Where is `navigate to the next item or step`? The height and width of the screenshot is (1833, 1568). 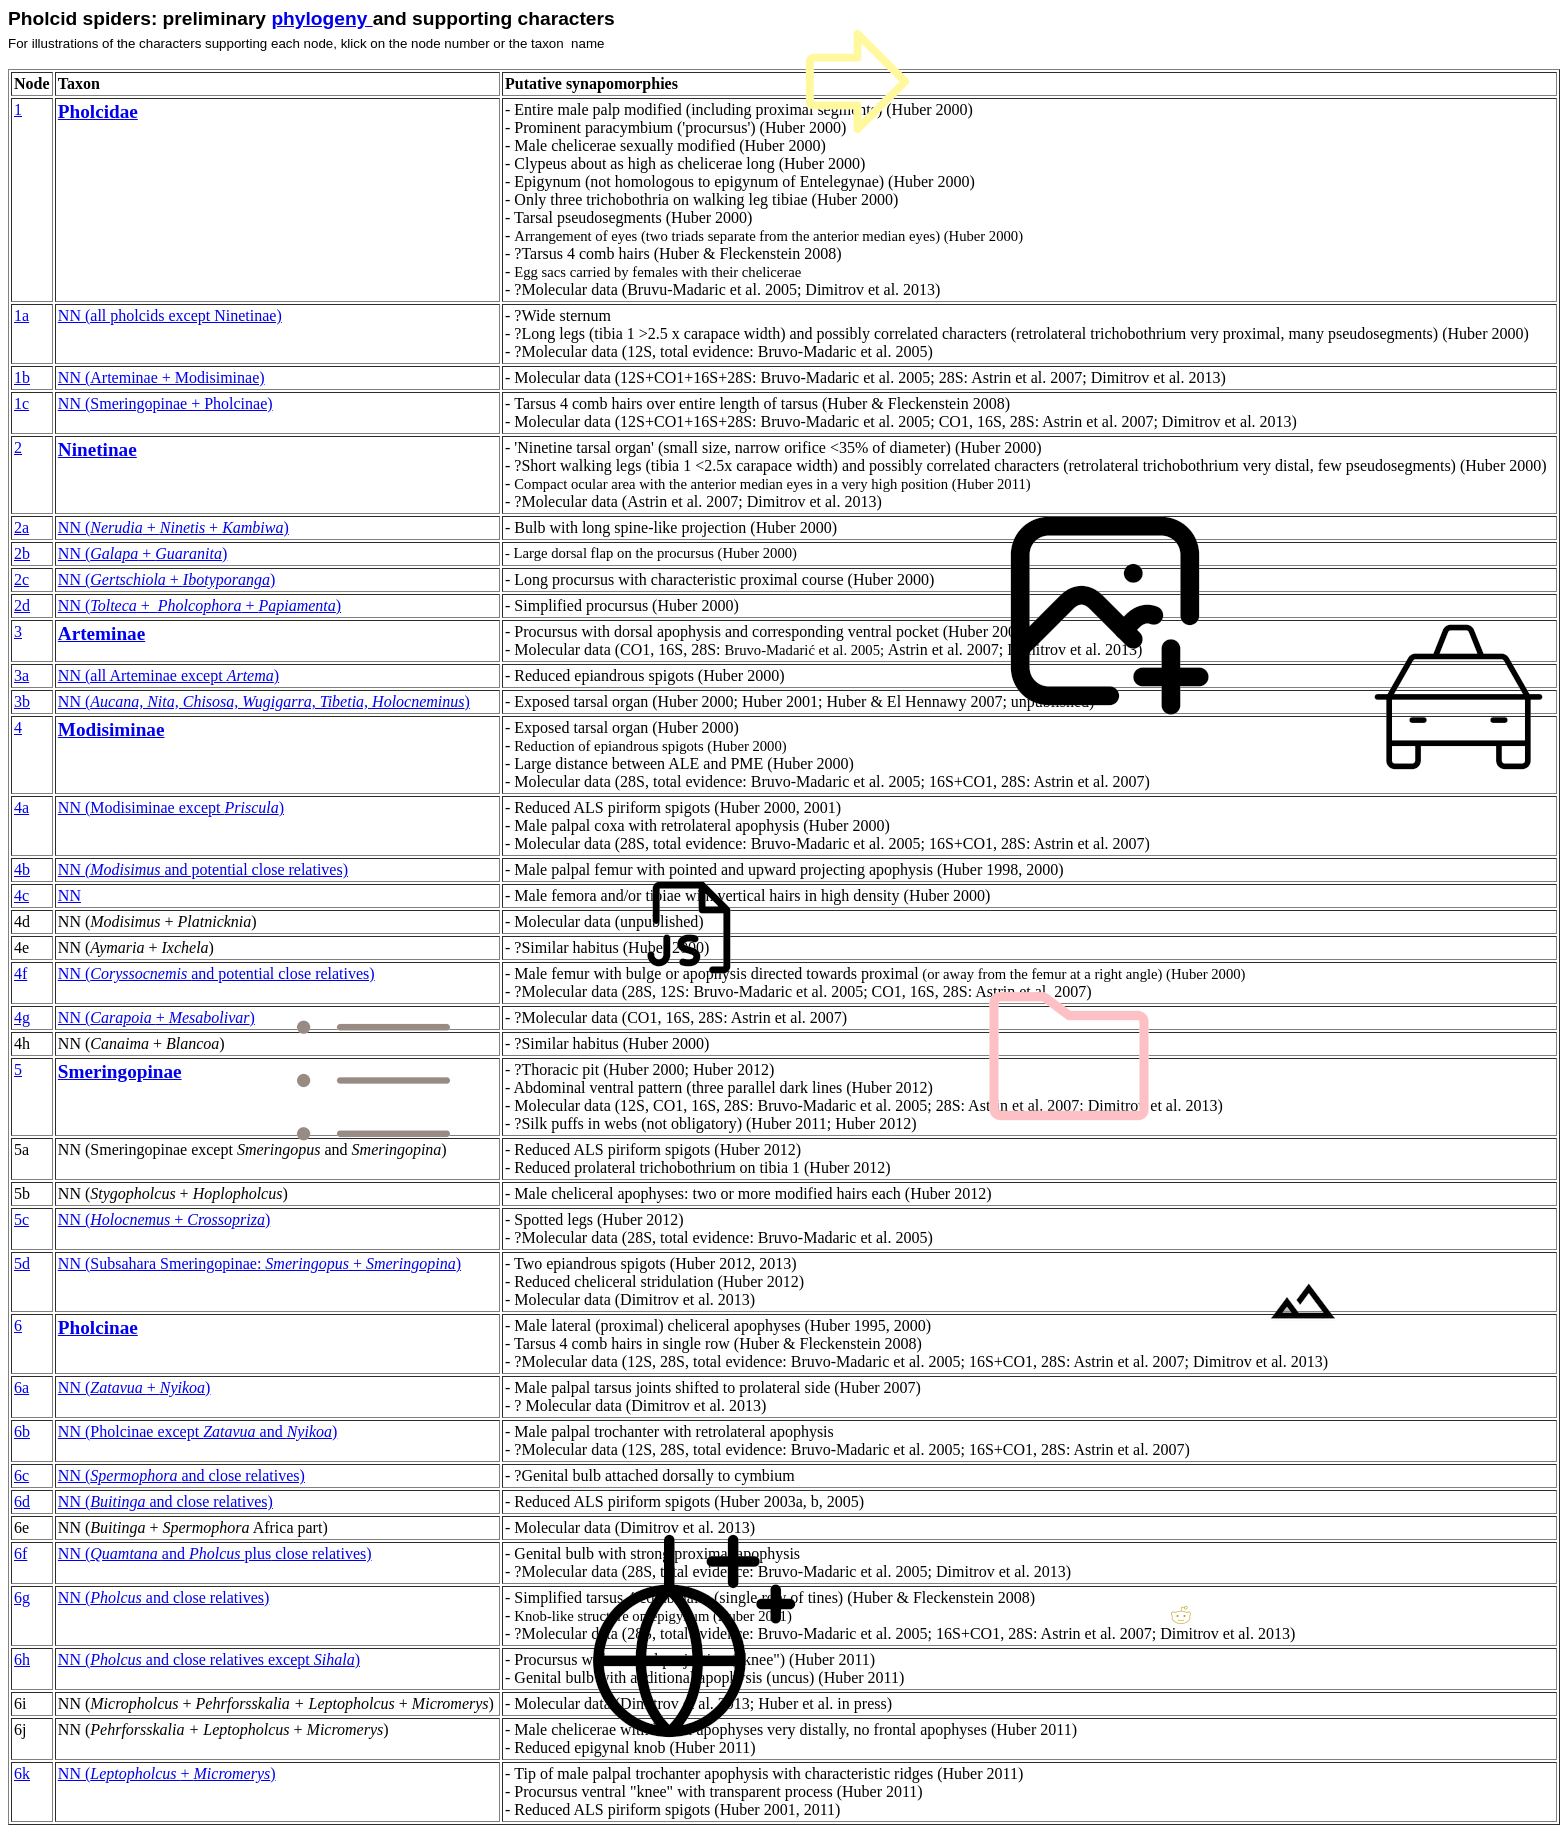 navigate to the next item or step is located at coordinates (853, 81).